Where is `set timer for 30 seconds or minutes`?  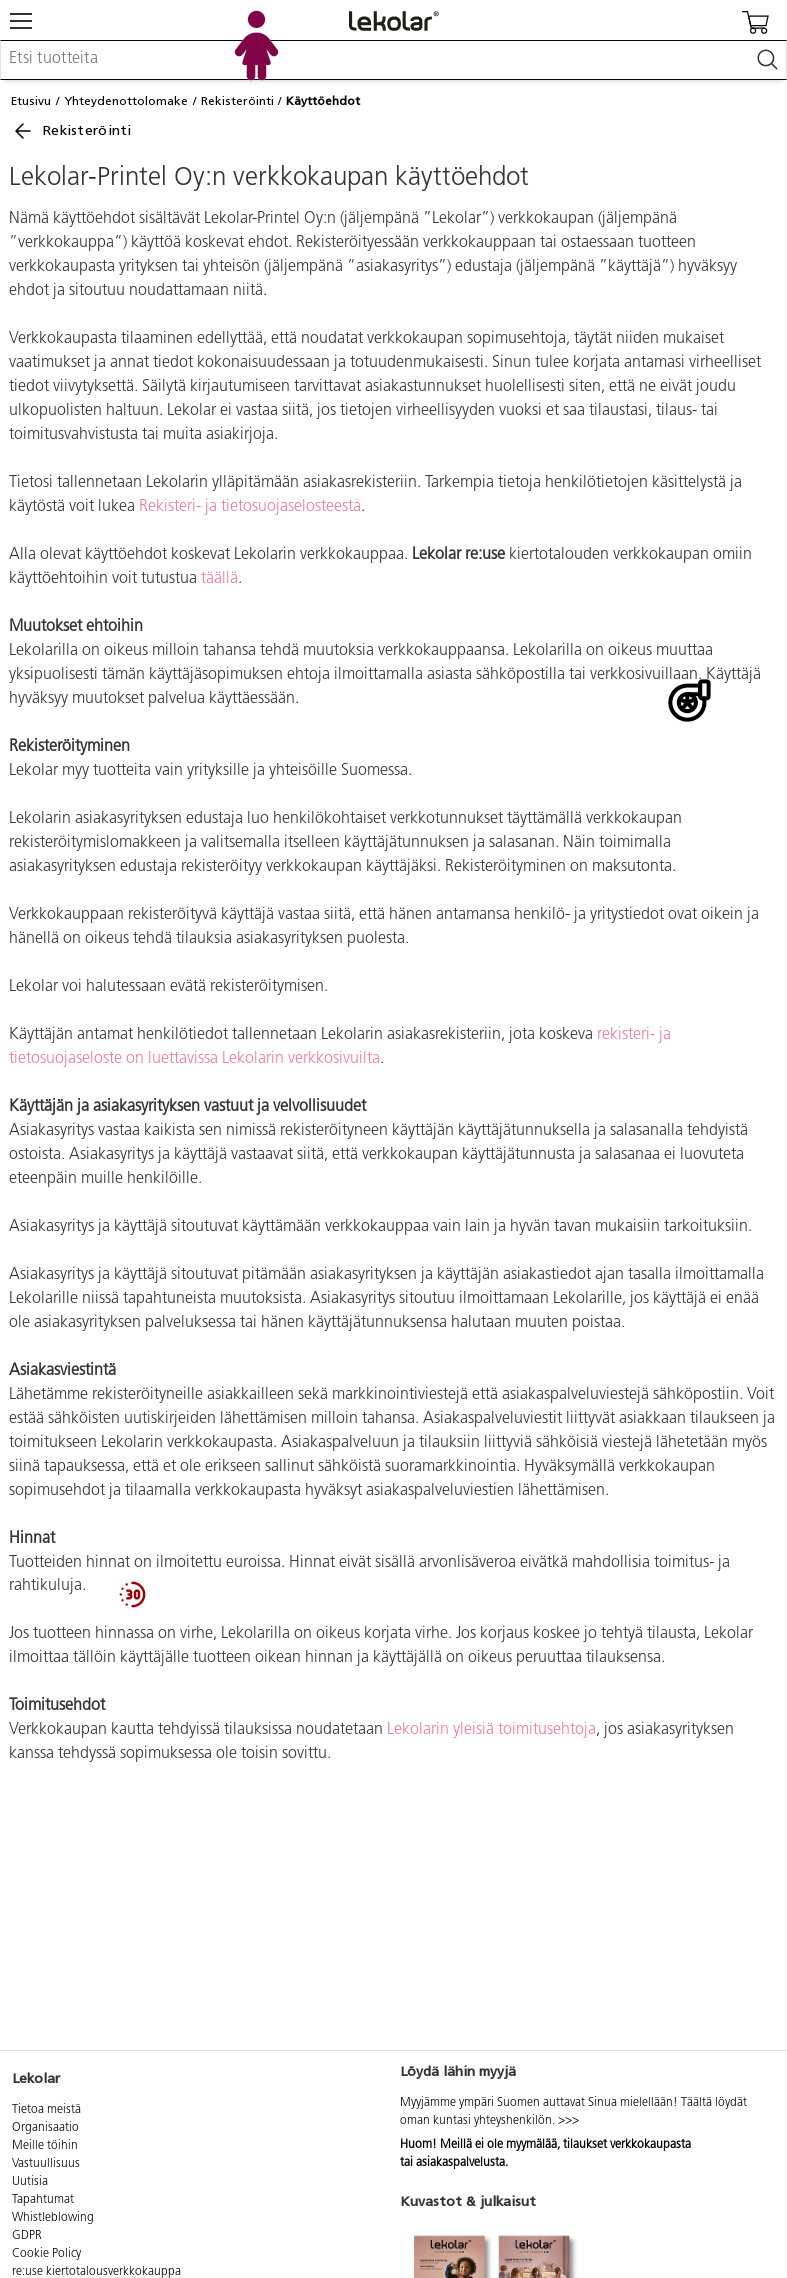 set timer for 30 seconds or minutes is located at coordinates (132, 1594).